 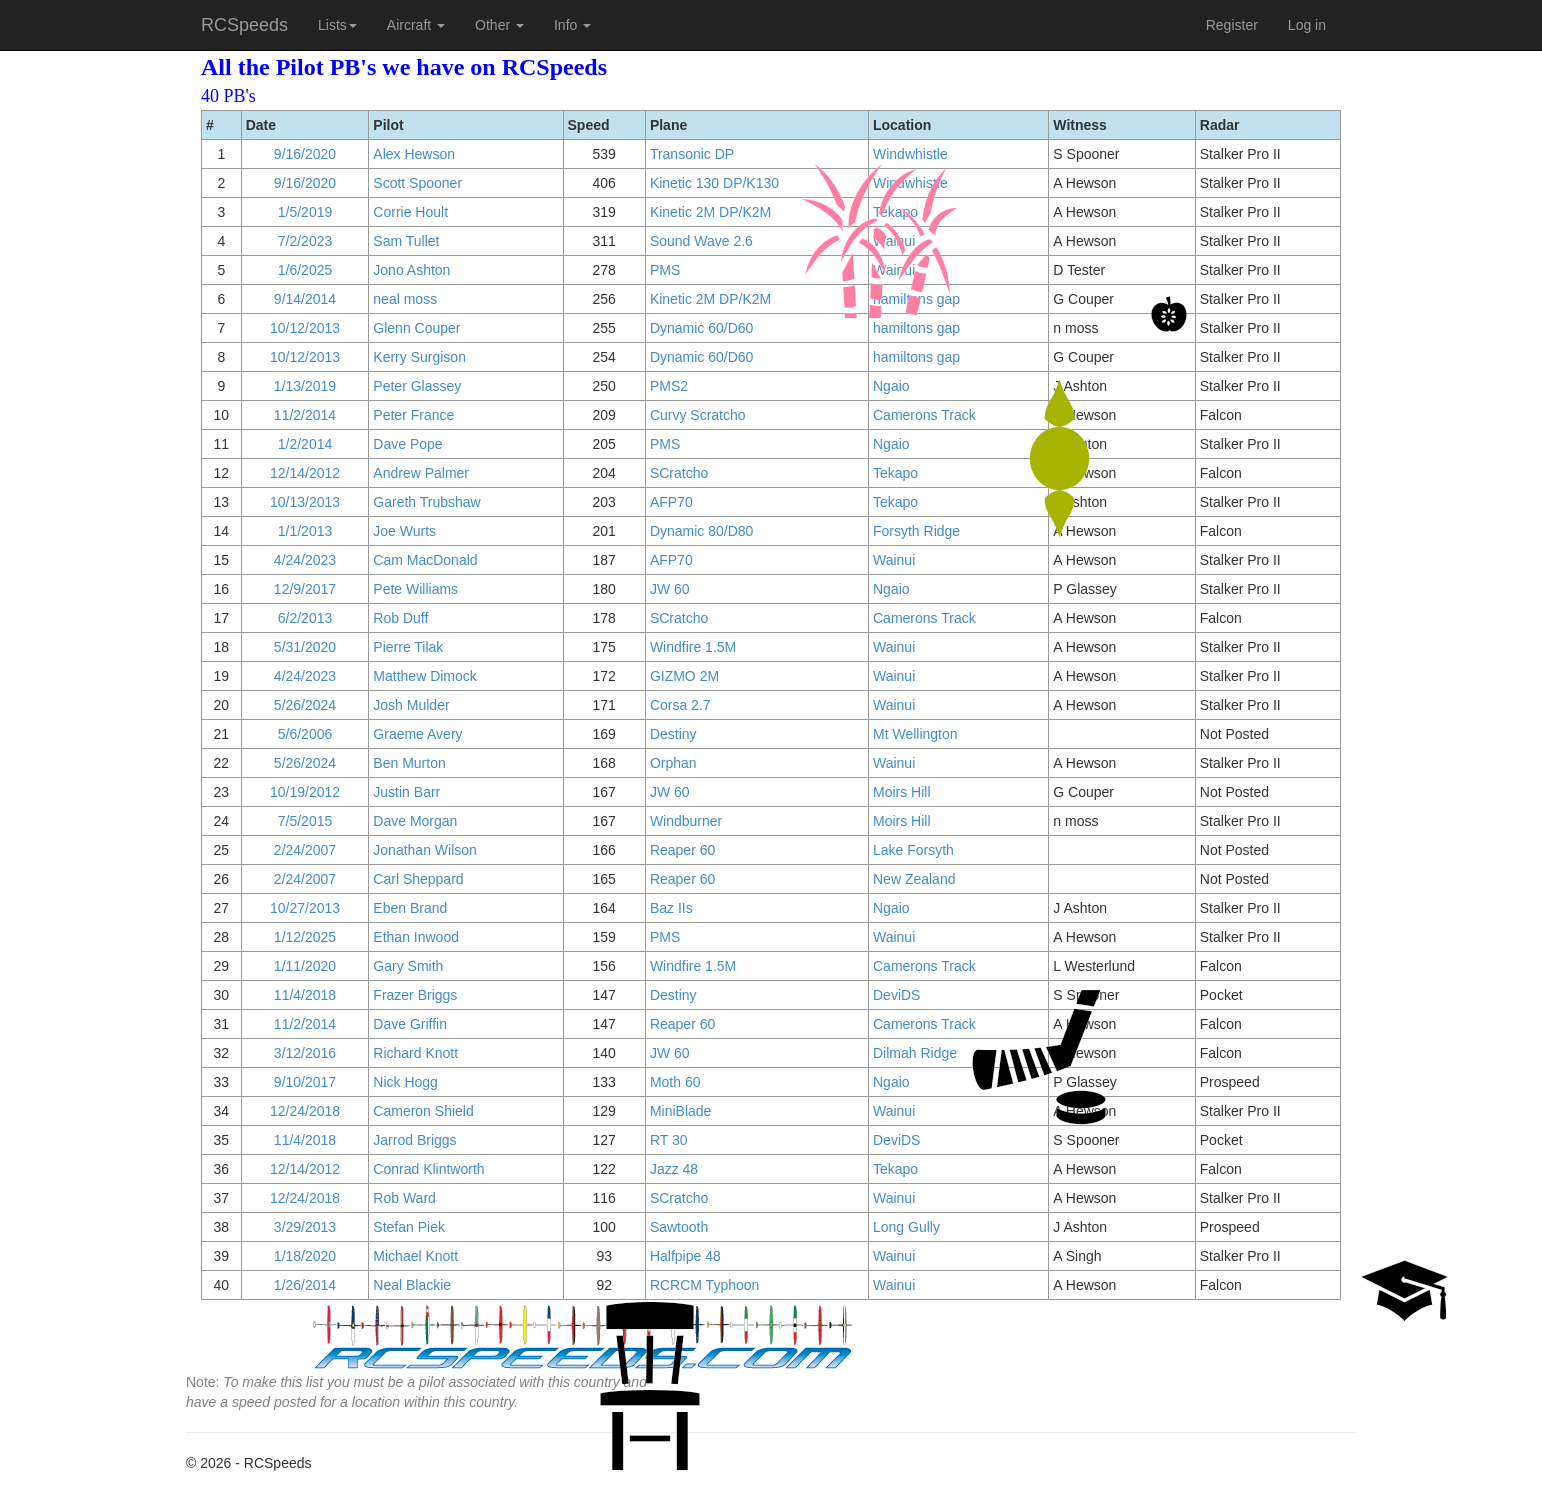 I want to click on indicates player has reached level two, so click(x=1059, y=458).